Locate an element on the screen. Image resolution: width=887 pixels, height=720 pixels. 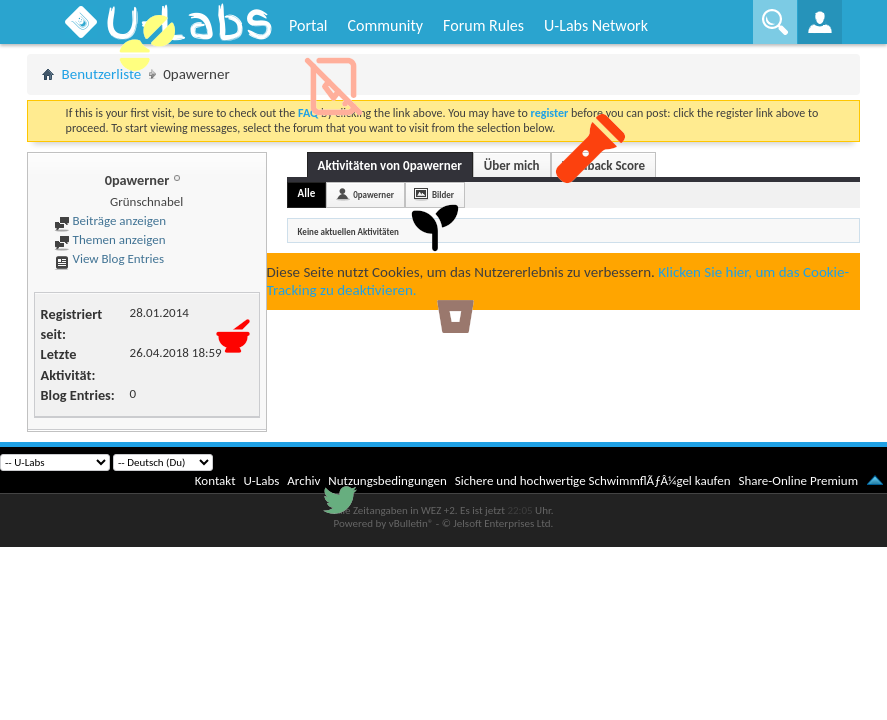
share to twitter is located at coordinates (340, 500).